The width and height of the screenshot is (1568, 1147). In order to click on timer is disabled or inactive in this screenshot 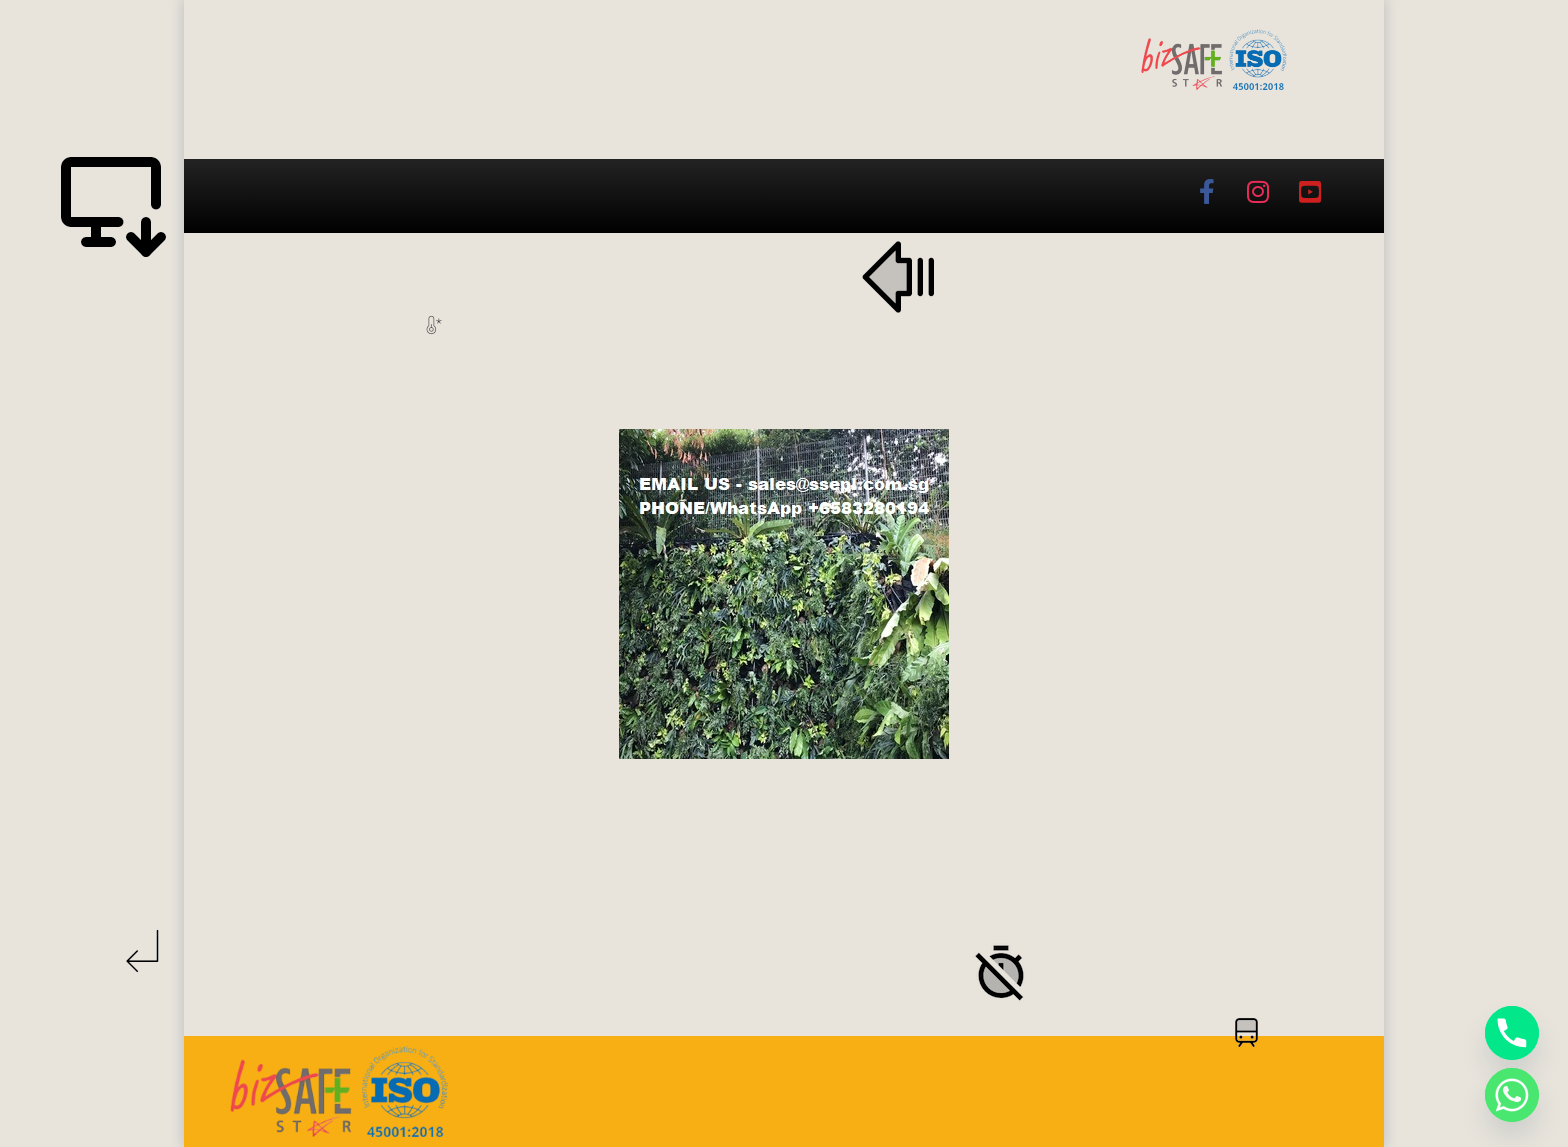, I will do `click(1001, 973)`.